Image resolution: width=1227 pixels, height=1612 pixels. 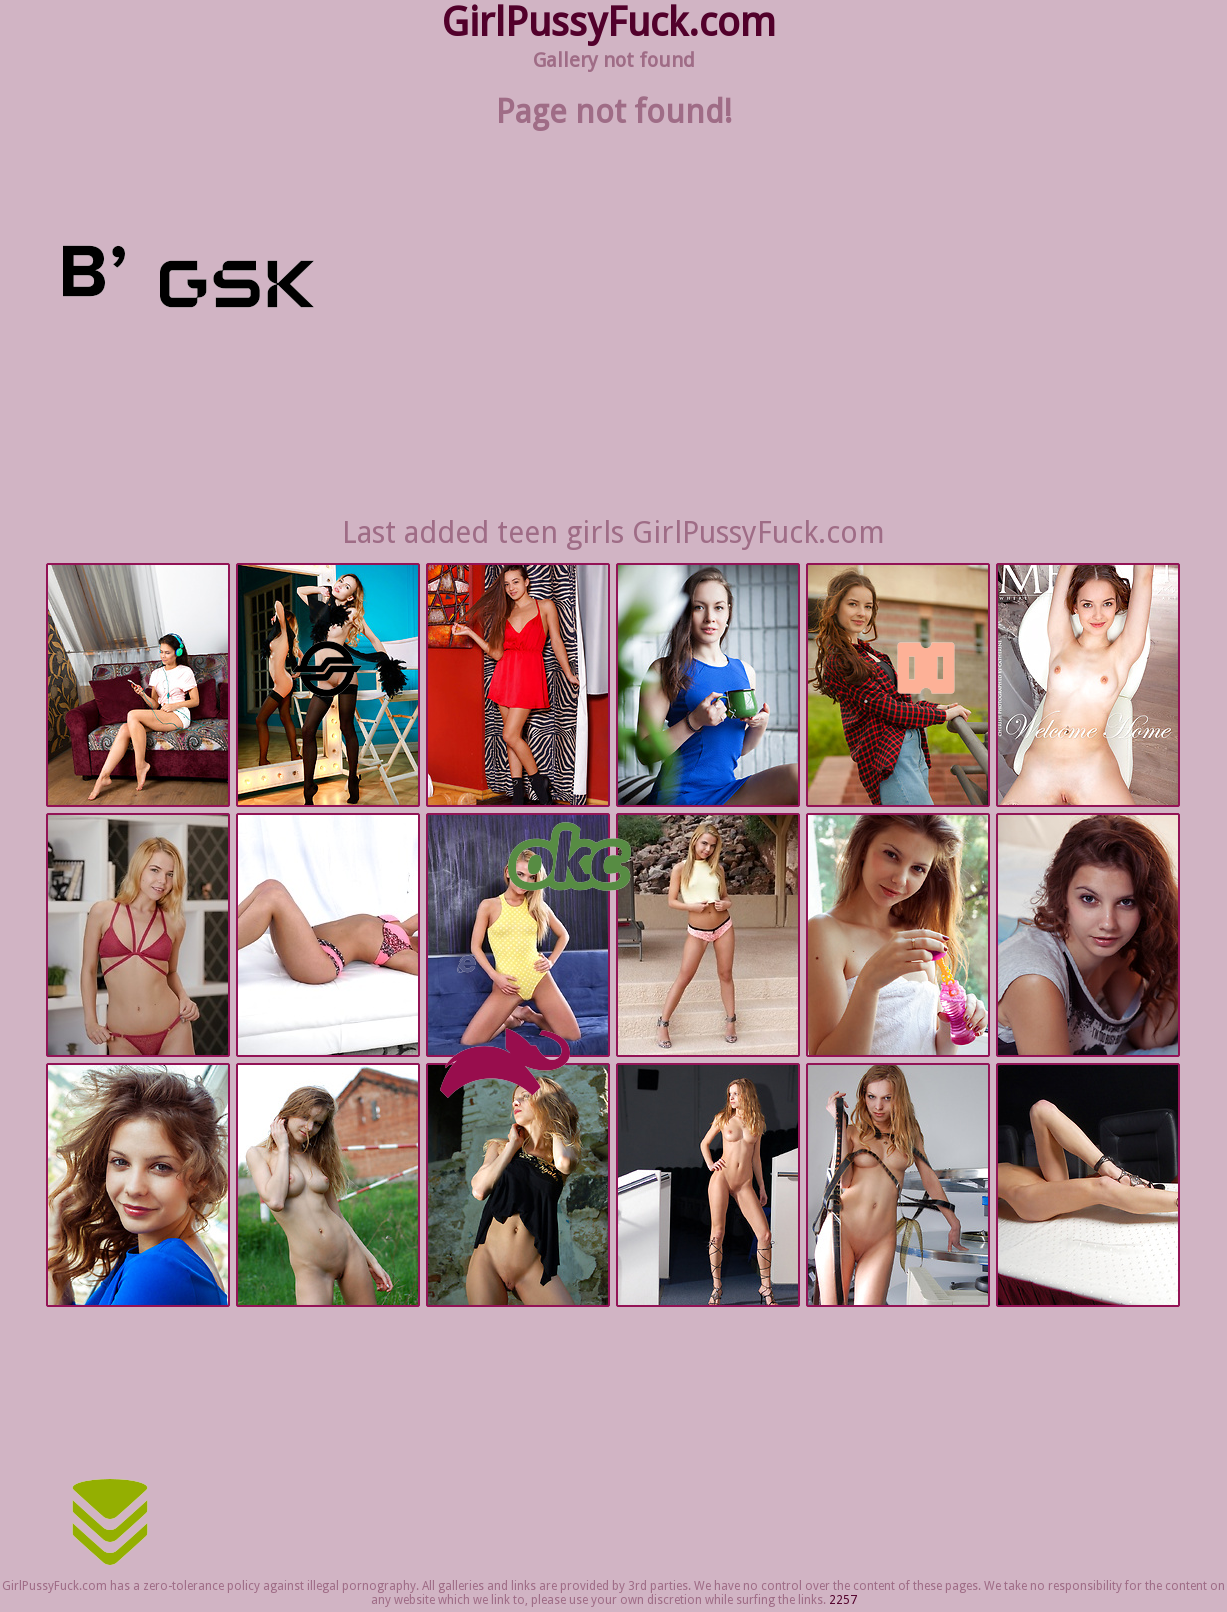 What do you see at coordinates (505, 1063) in the screenshot?
I see `animal planet brand logo` at bounding box center [505, 1063].